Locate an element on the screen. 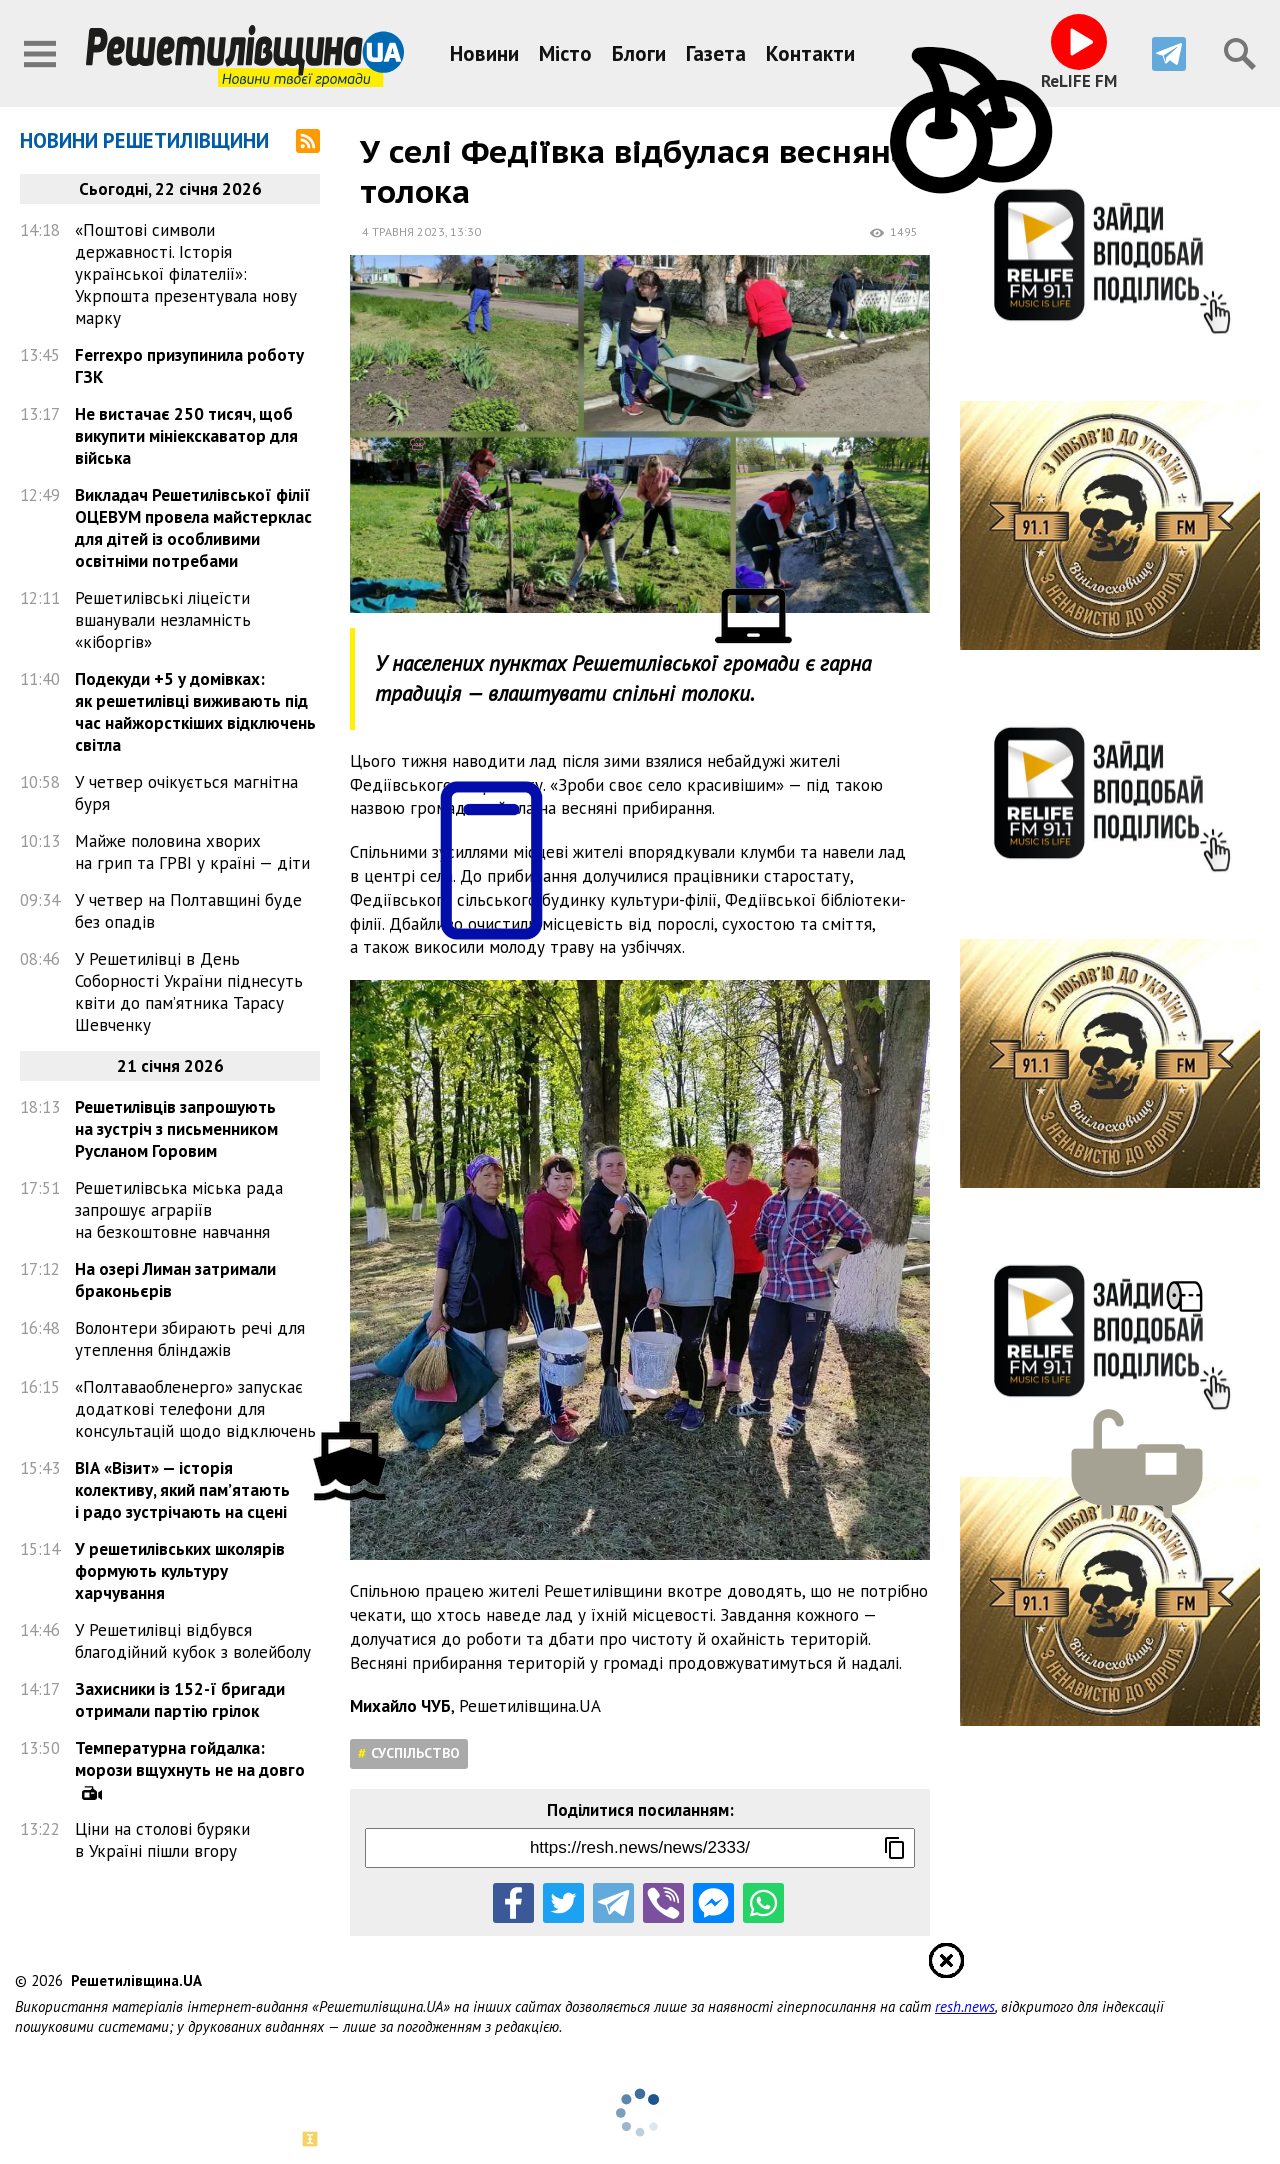 The image size is (1280, 2164). text input field cursor indicator is located at coordinates (310, 2139).